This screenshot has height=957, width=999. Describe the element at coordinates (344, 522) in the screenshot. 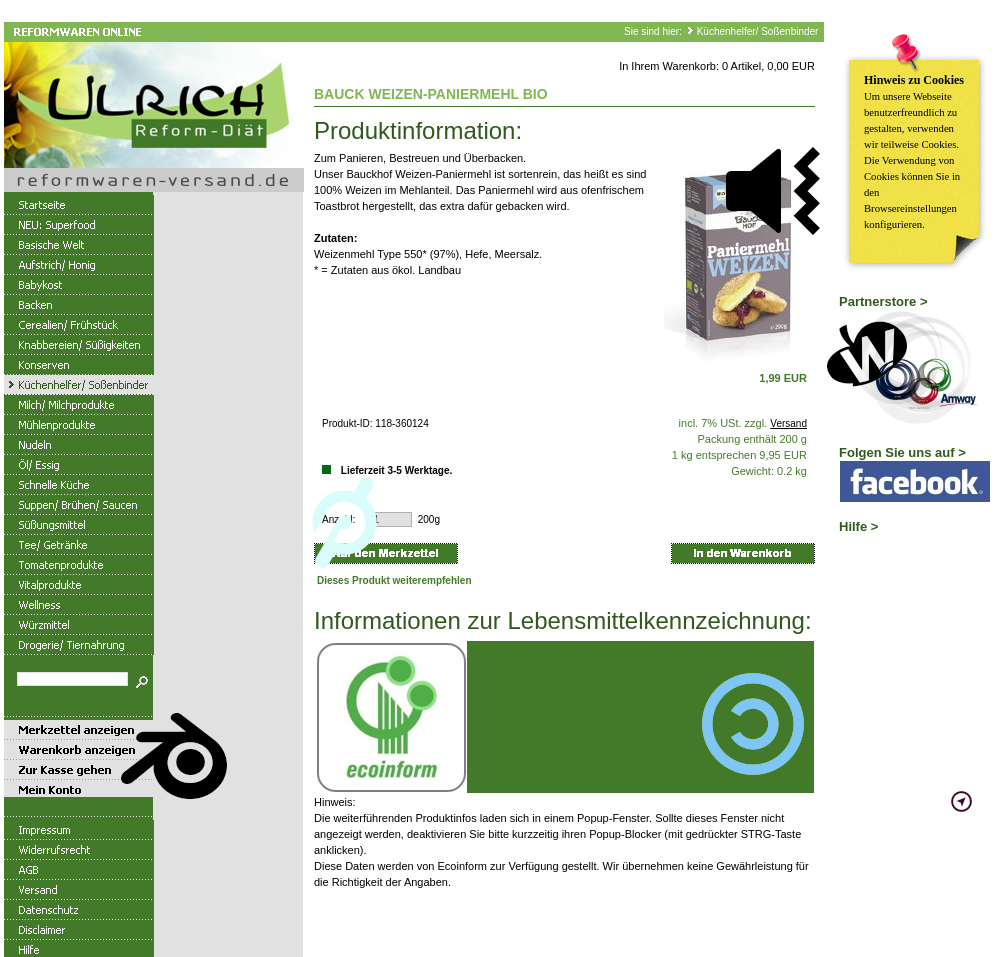

I see `open the Peloton app` at that location.